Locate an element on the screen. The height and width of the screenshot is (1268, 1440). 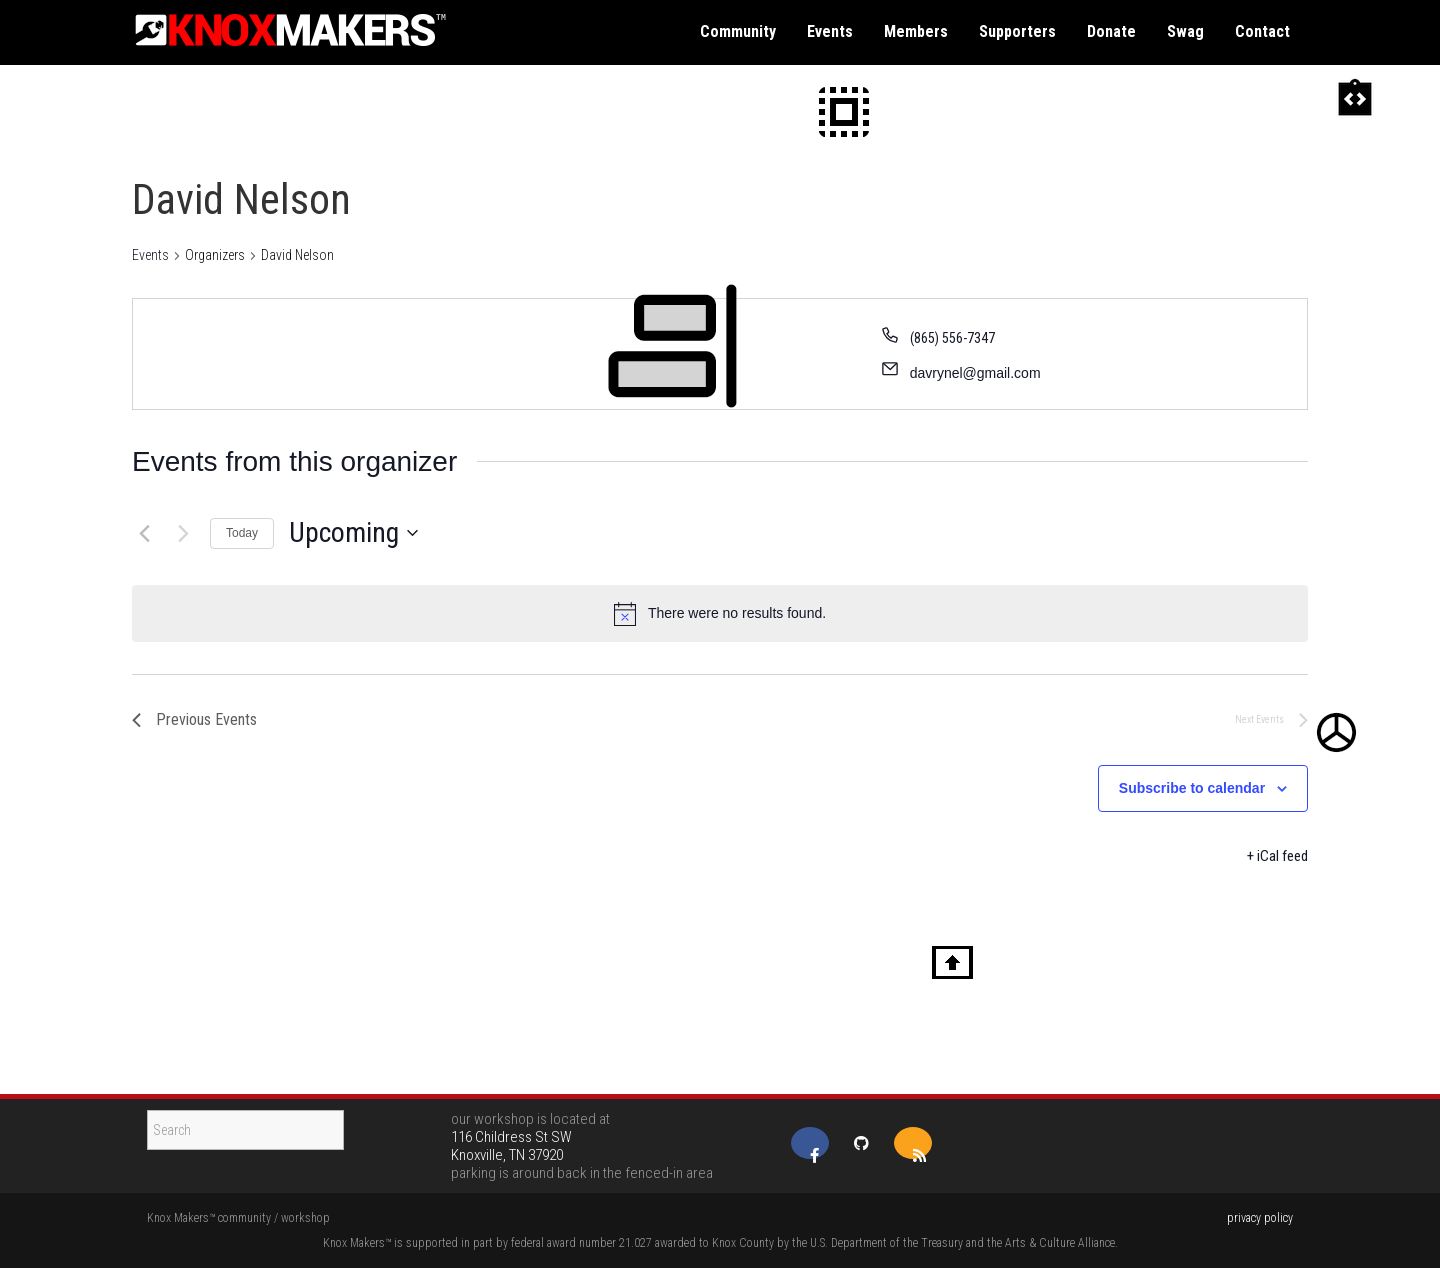
align text or content to the right is located at coordinates (675, 346).